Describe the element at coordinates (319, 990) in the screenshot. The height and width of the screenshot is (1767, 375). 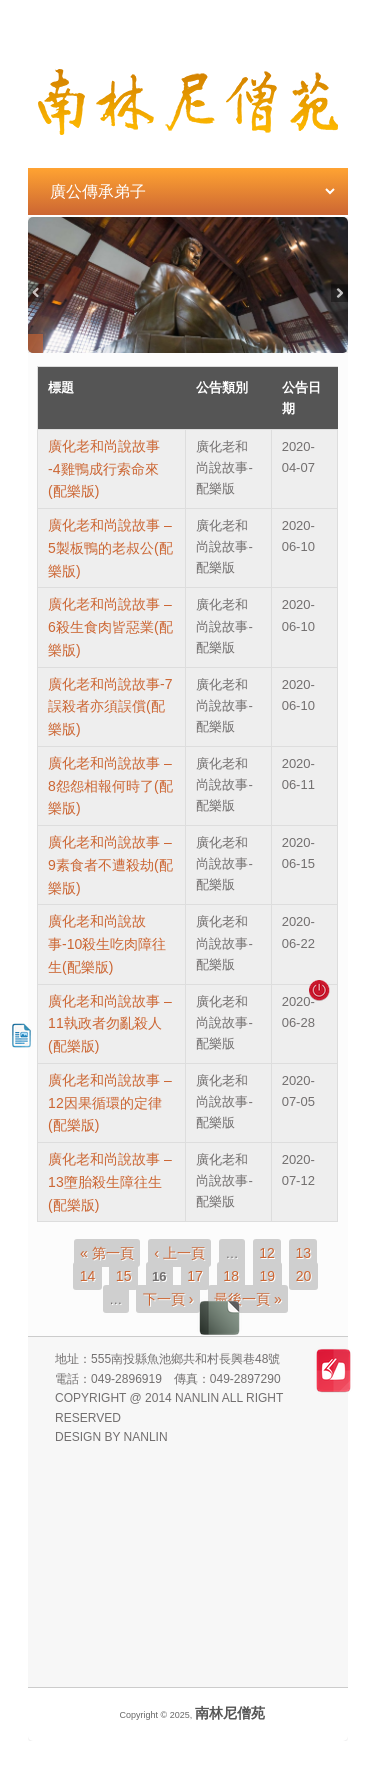
I see `shut down or power off the system` at that location.